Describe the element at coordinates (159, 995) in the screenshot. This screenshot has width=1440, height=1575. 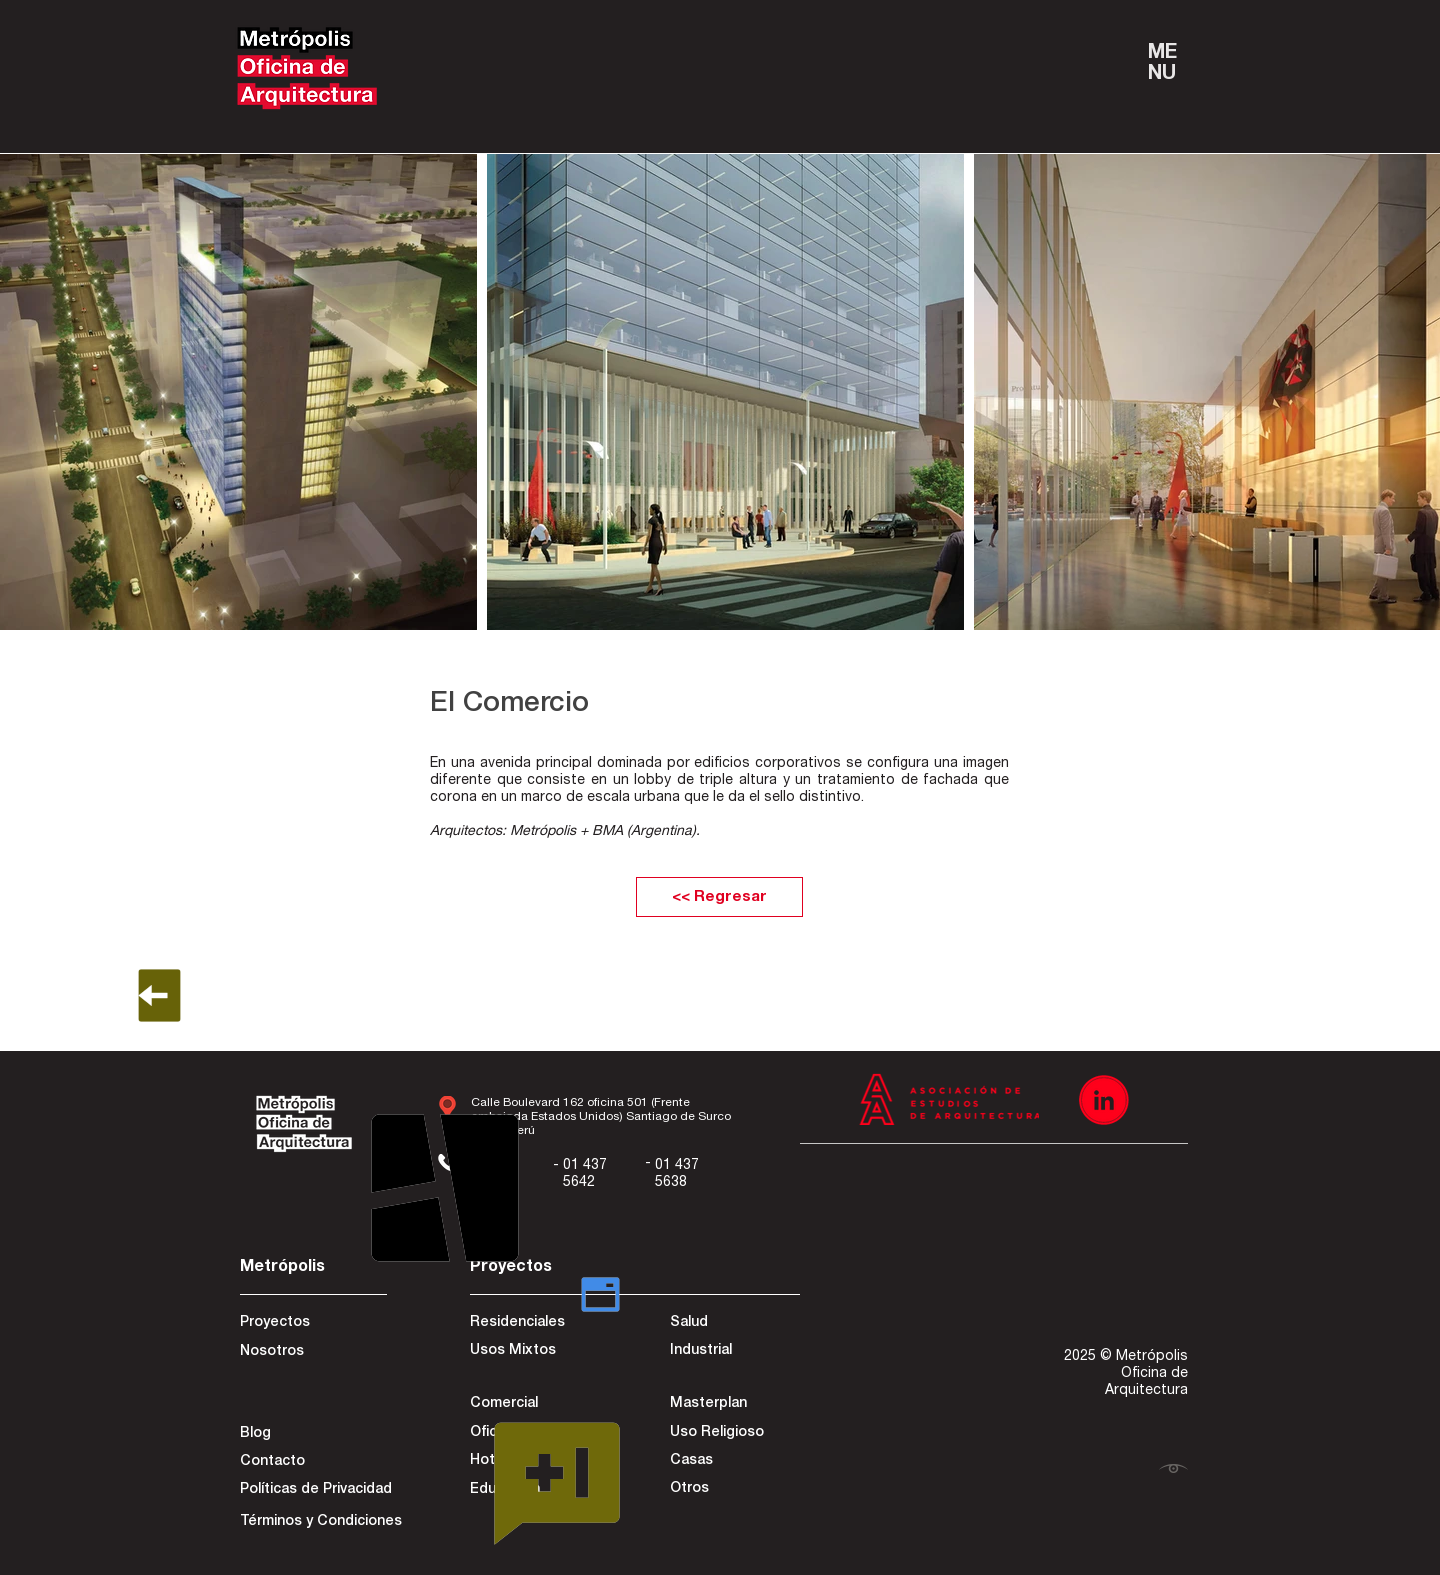
I see `log out of your account` at that location.